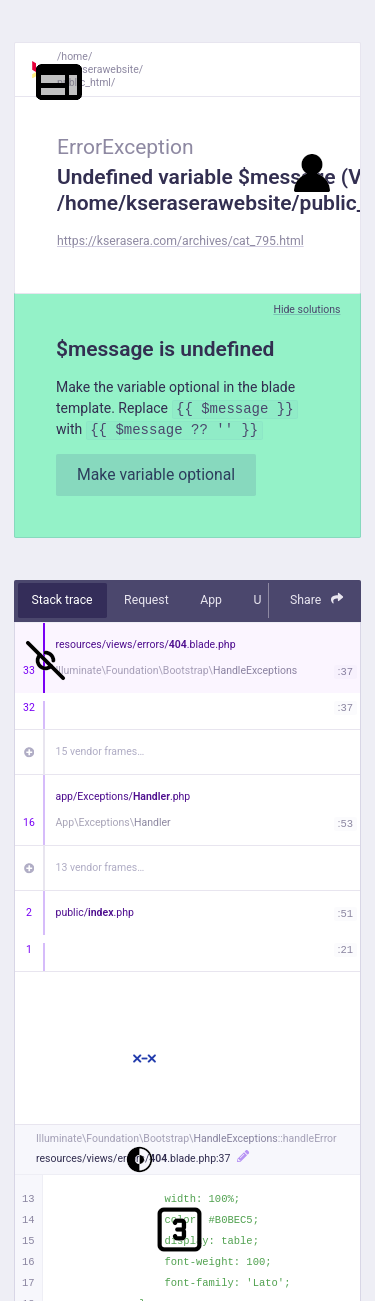 The height and width of the screenshot is (1301, 375). Describe the element at coordinates (139, 1159) in the screenshot. I see `toggle invert colors mode` at that location.